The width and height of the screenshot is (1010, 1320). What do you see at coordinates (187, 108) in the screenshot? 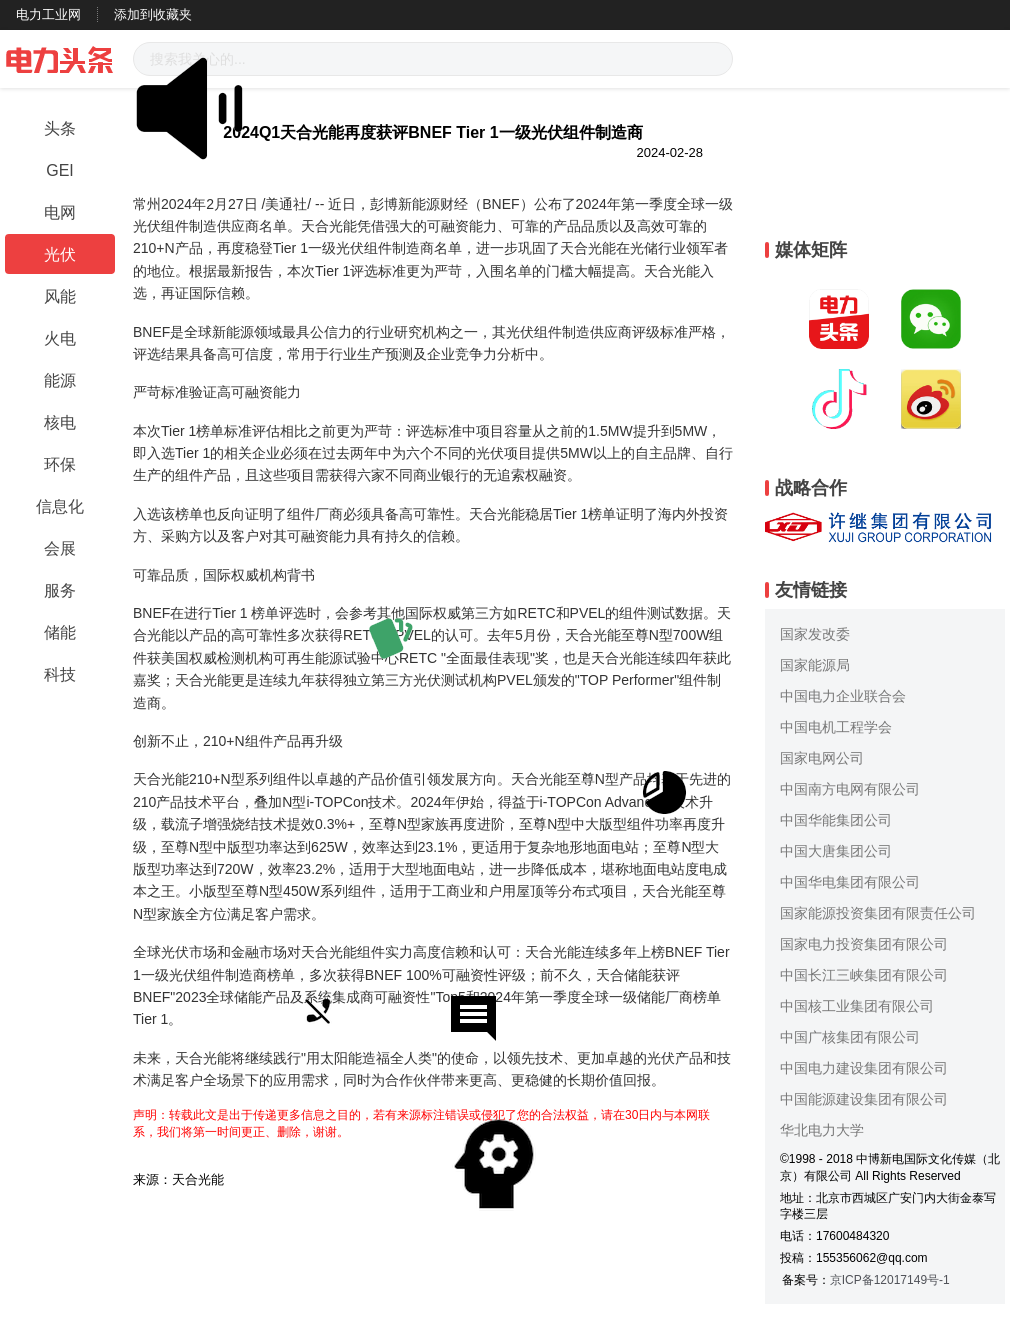
I see `volume set to high` at bounding box center [187, 108].